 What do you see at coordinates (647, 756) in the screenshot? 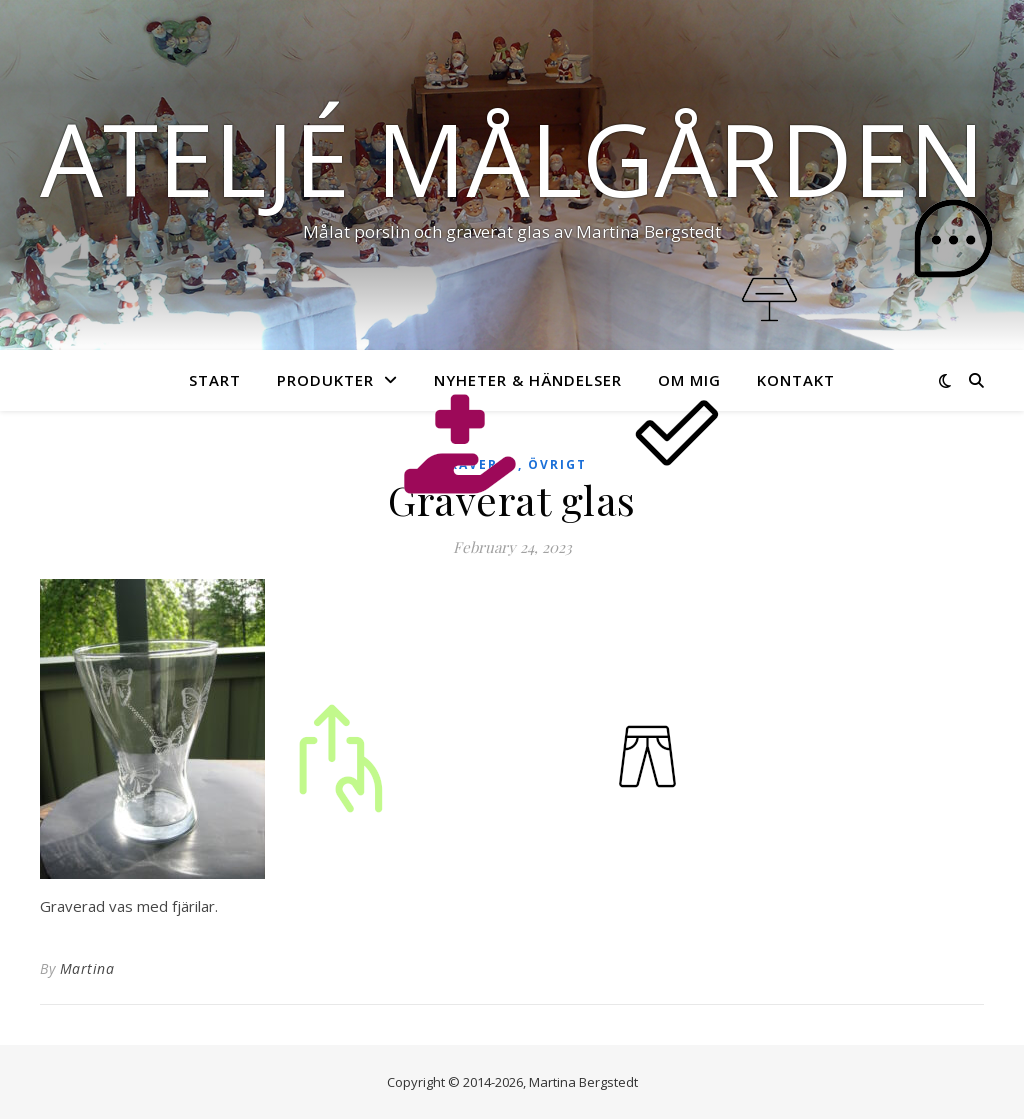
I see `browse pants or bottoms category` at bounding box center [647, 756].